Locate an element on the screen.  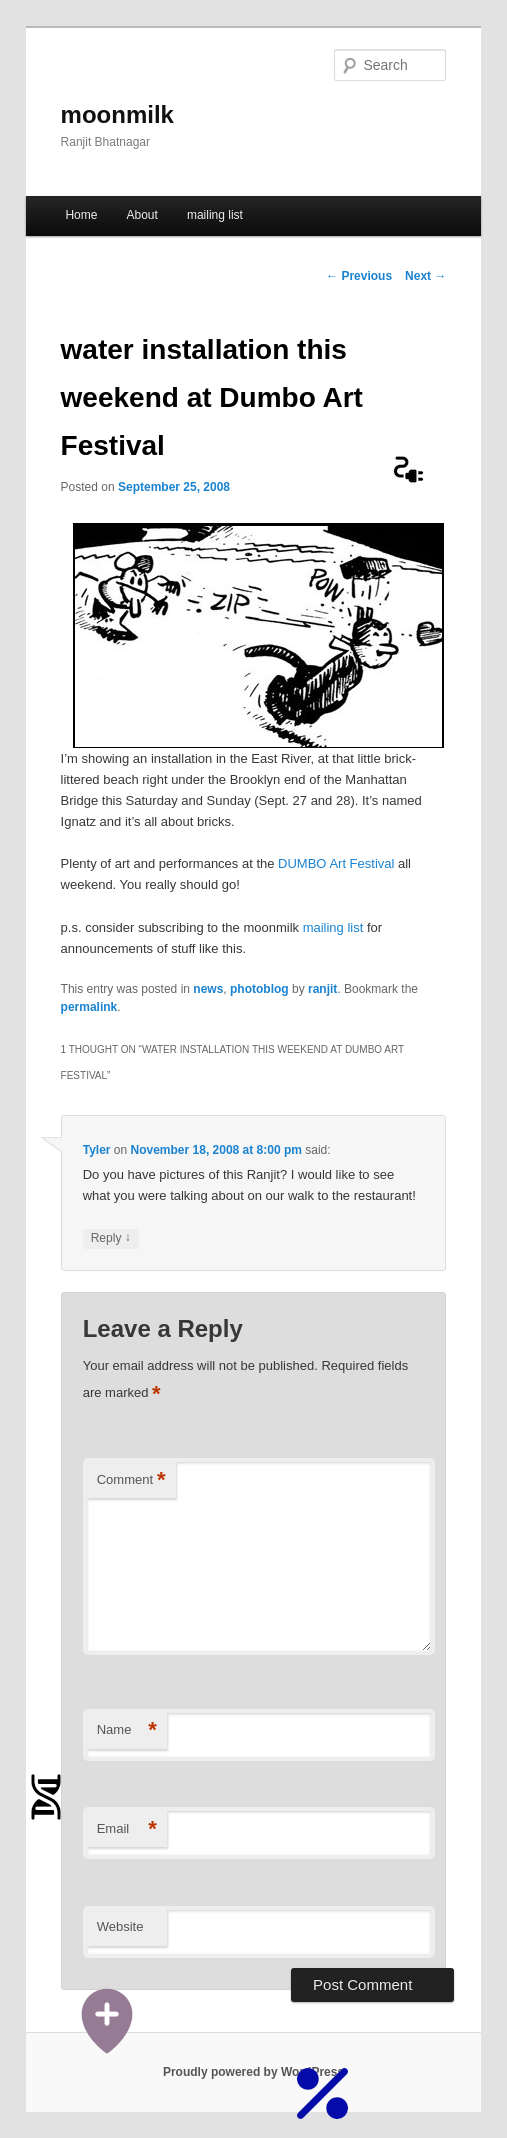
view discount or sale pricing is located at coordinates (322, 2093).